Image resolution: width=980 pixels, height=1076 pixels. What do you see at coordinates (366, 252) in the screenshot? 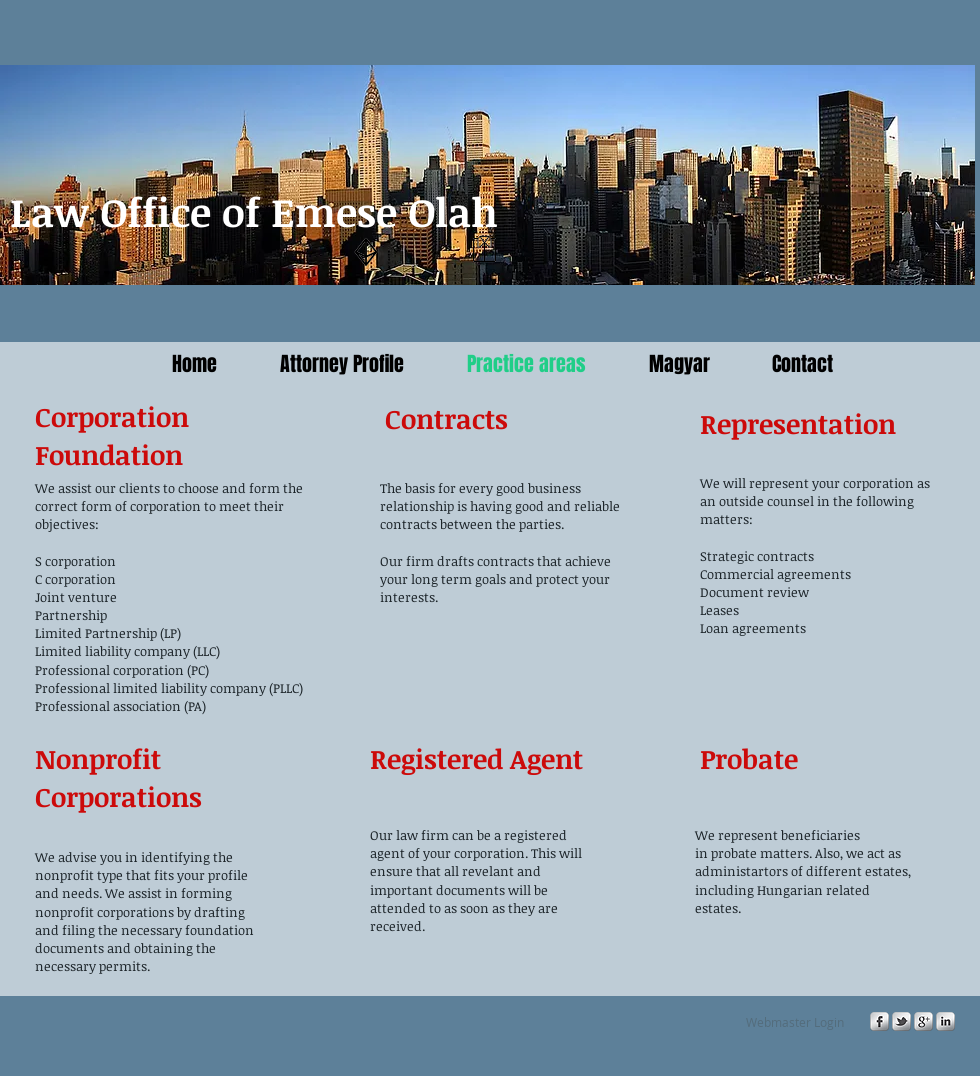
I see `view ethereum wallet or balance` at bounding box center [366, 252].